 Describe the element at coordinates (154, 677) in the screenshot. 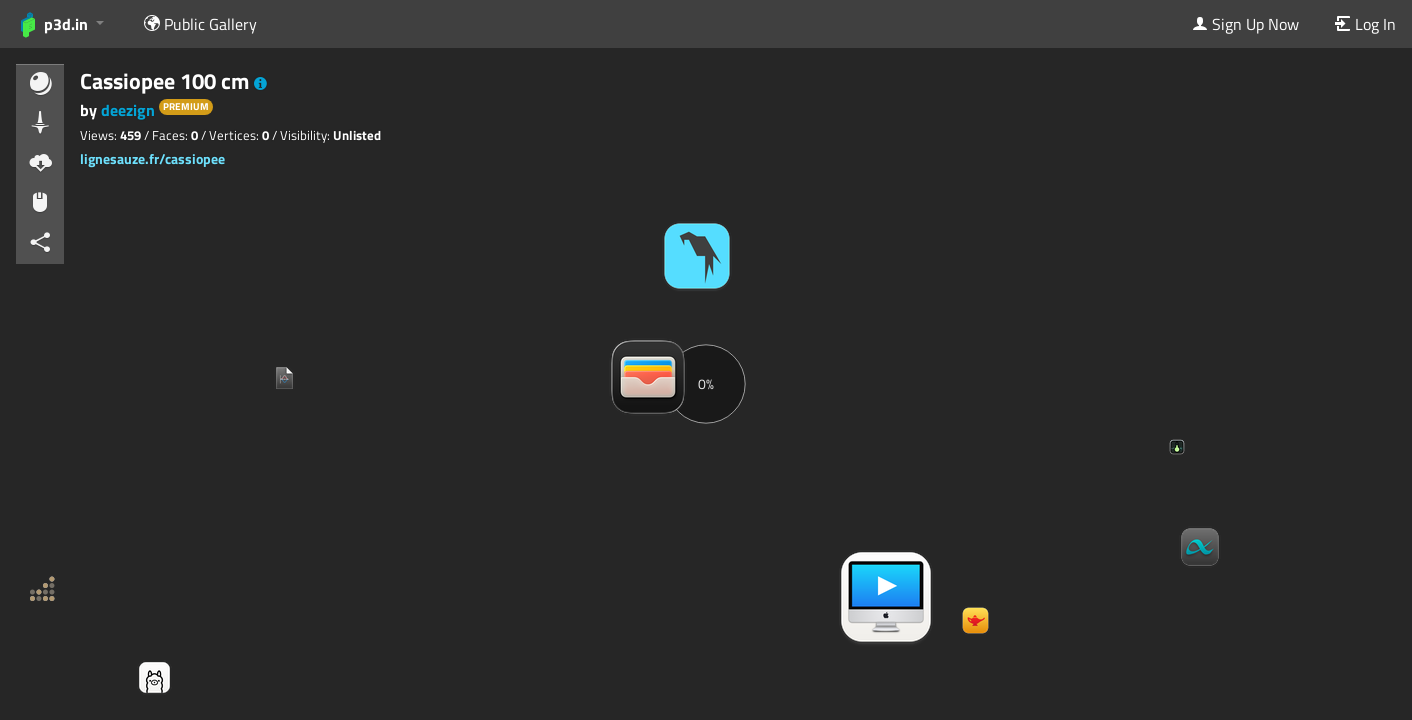

I see `open the ollama app` at that location.